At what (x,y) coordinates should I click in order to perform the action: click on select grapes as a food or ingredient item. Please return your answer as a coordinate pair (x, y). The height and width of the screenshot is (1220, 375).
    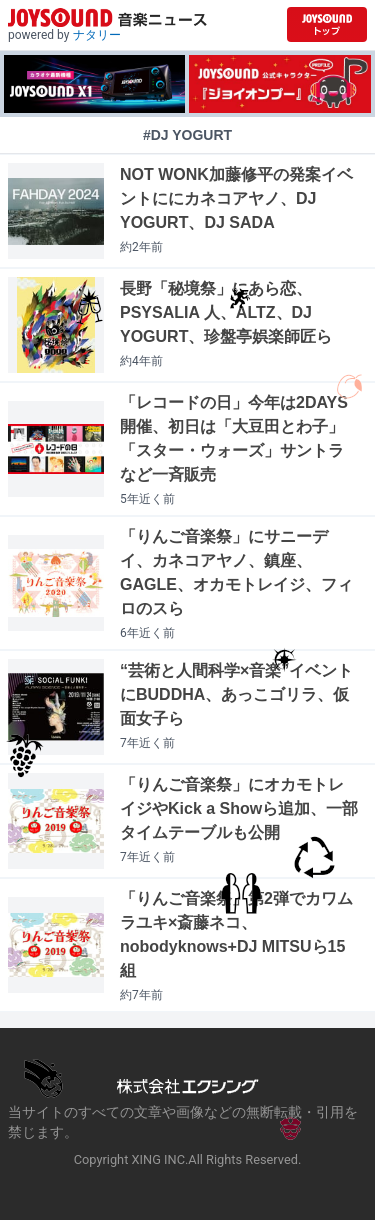
    Looking at the image, I should click on (25, 756).